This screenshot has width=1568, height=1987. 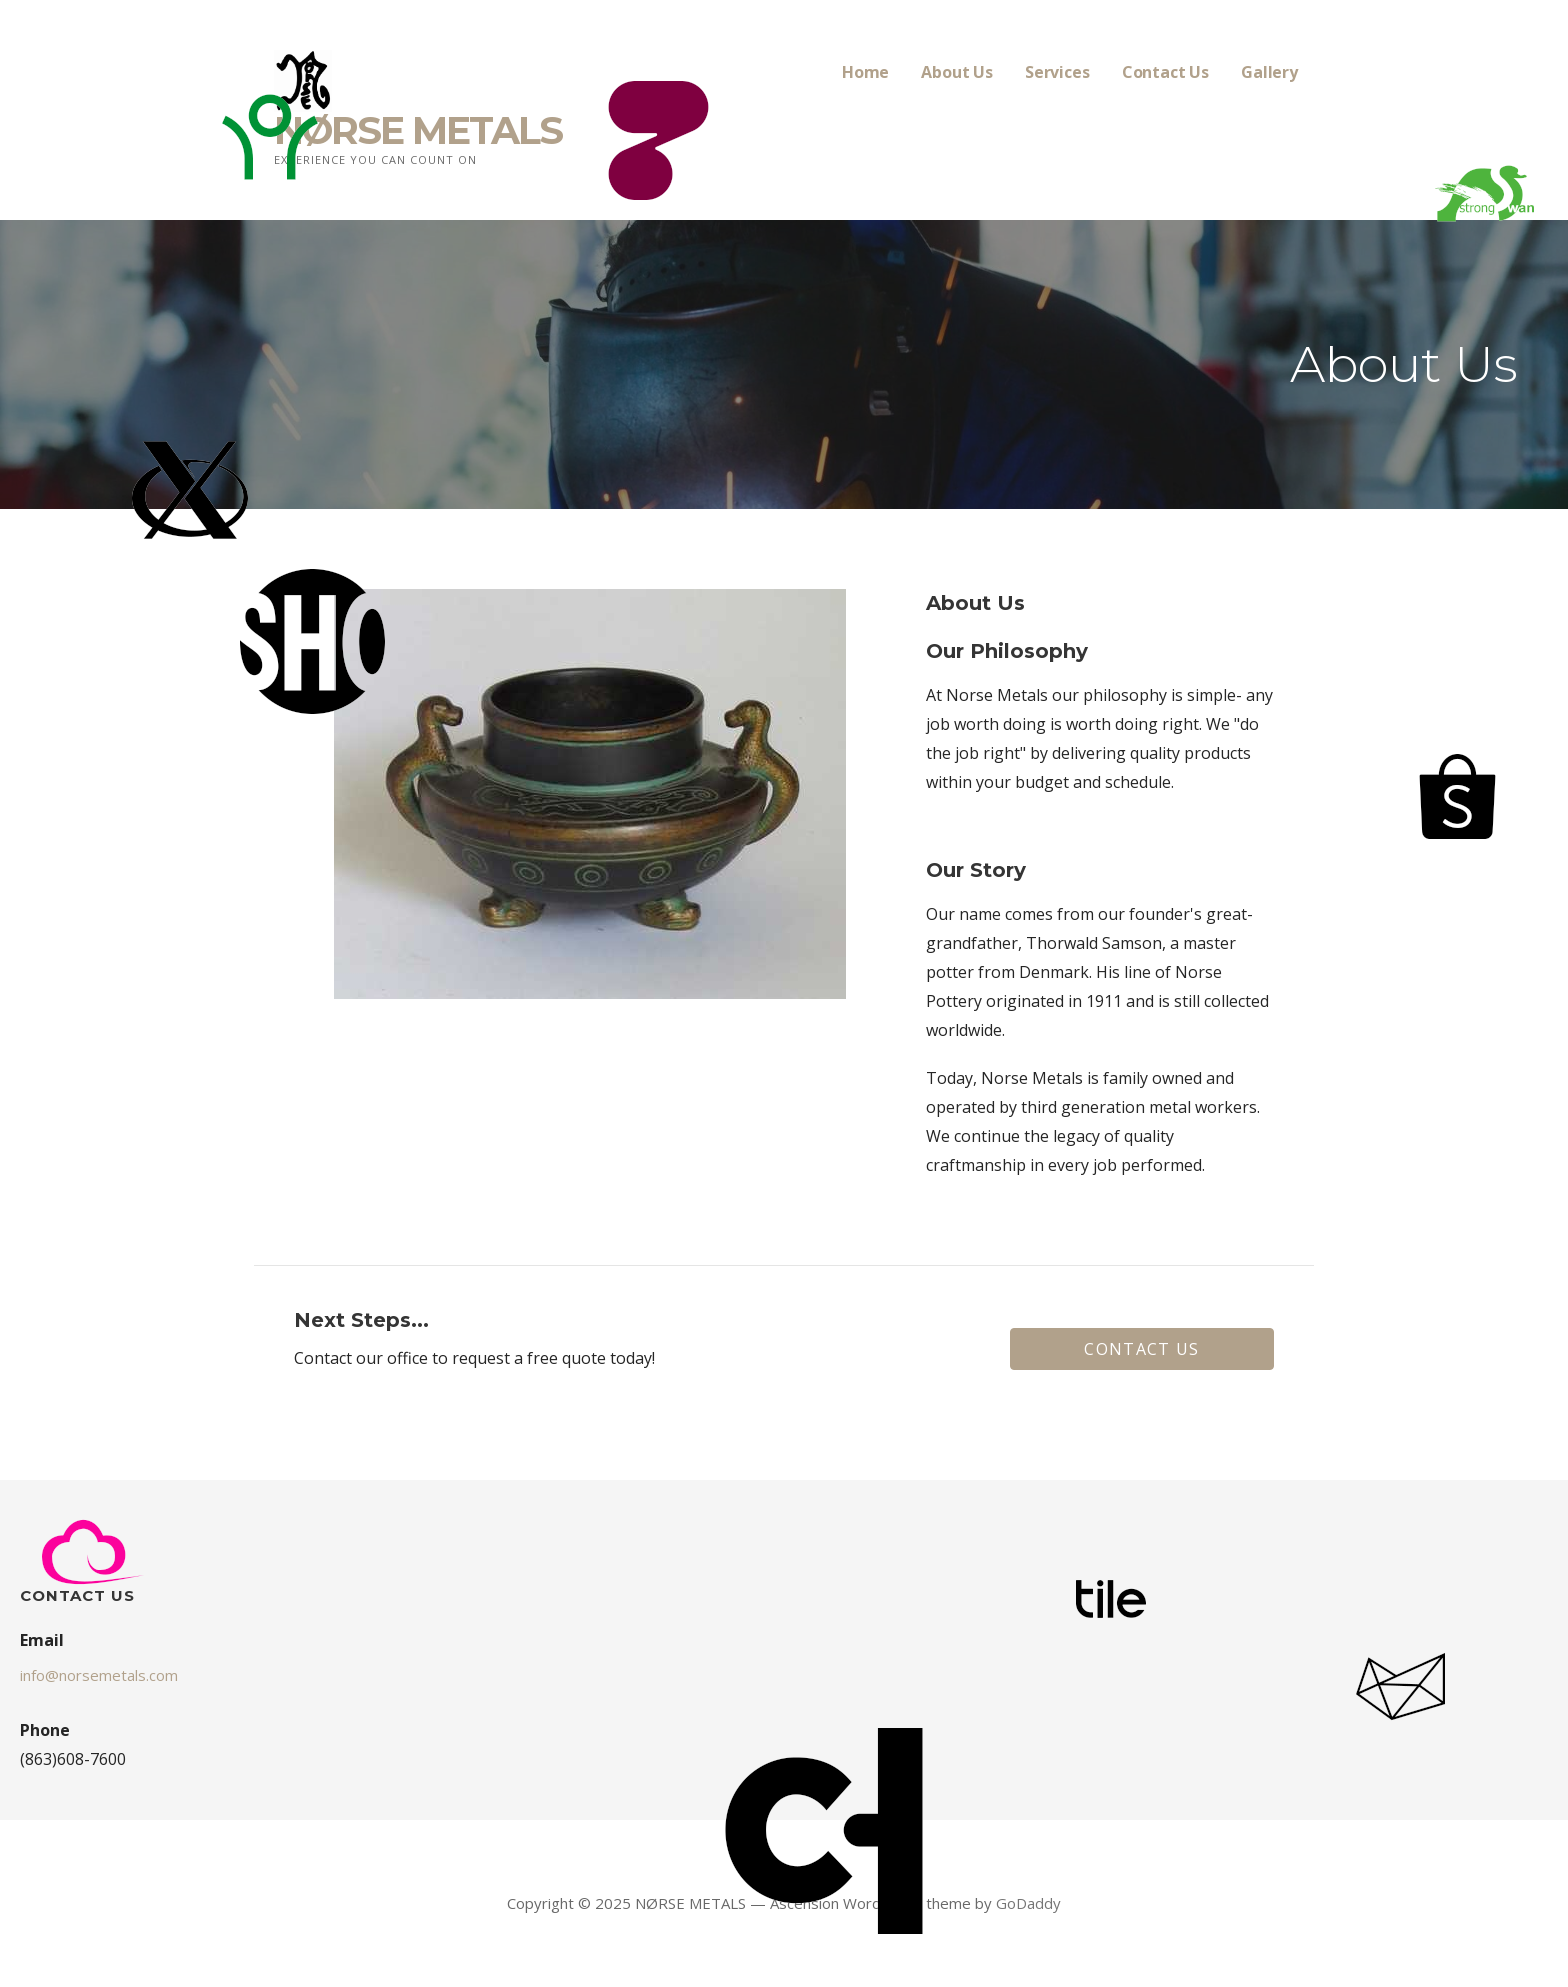 I want to click on ethers.js library branding or documentation link, so click(x=93, y=1552).